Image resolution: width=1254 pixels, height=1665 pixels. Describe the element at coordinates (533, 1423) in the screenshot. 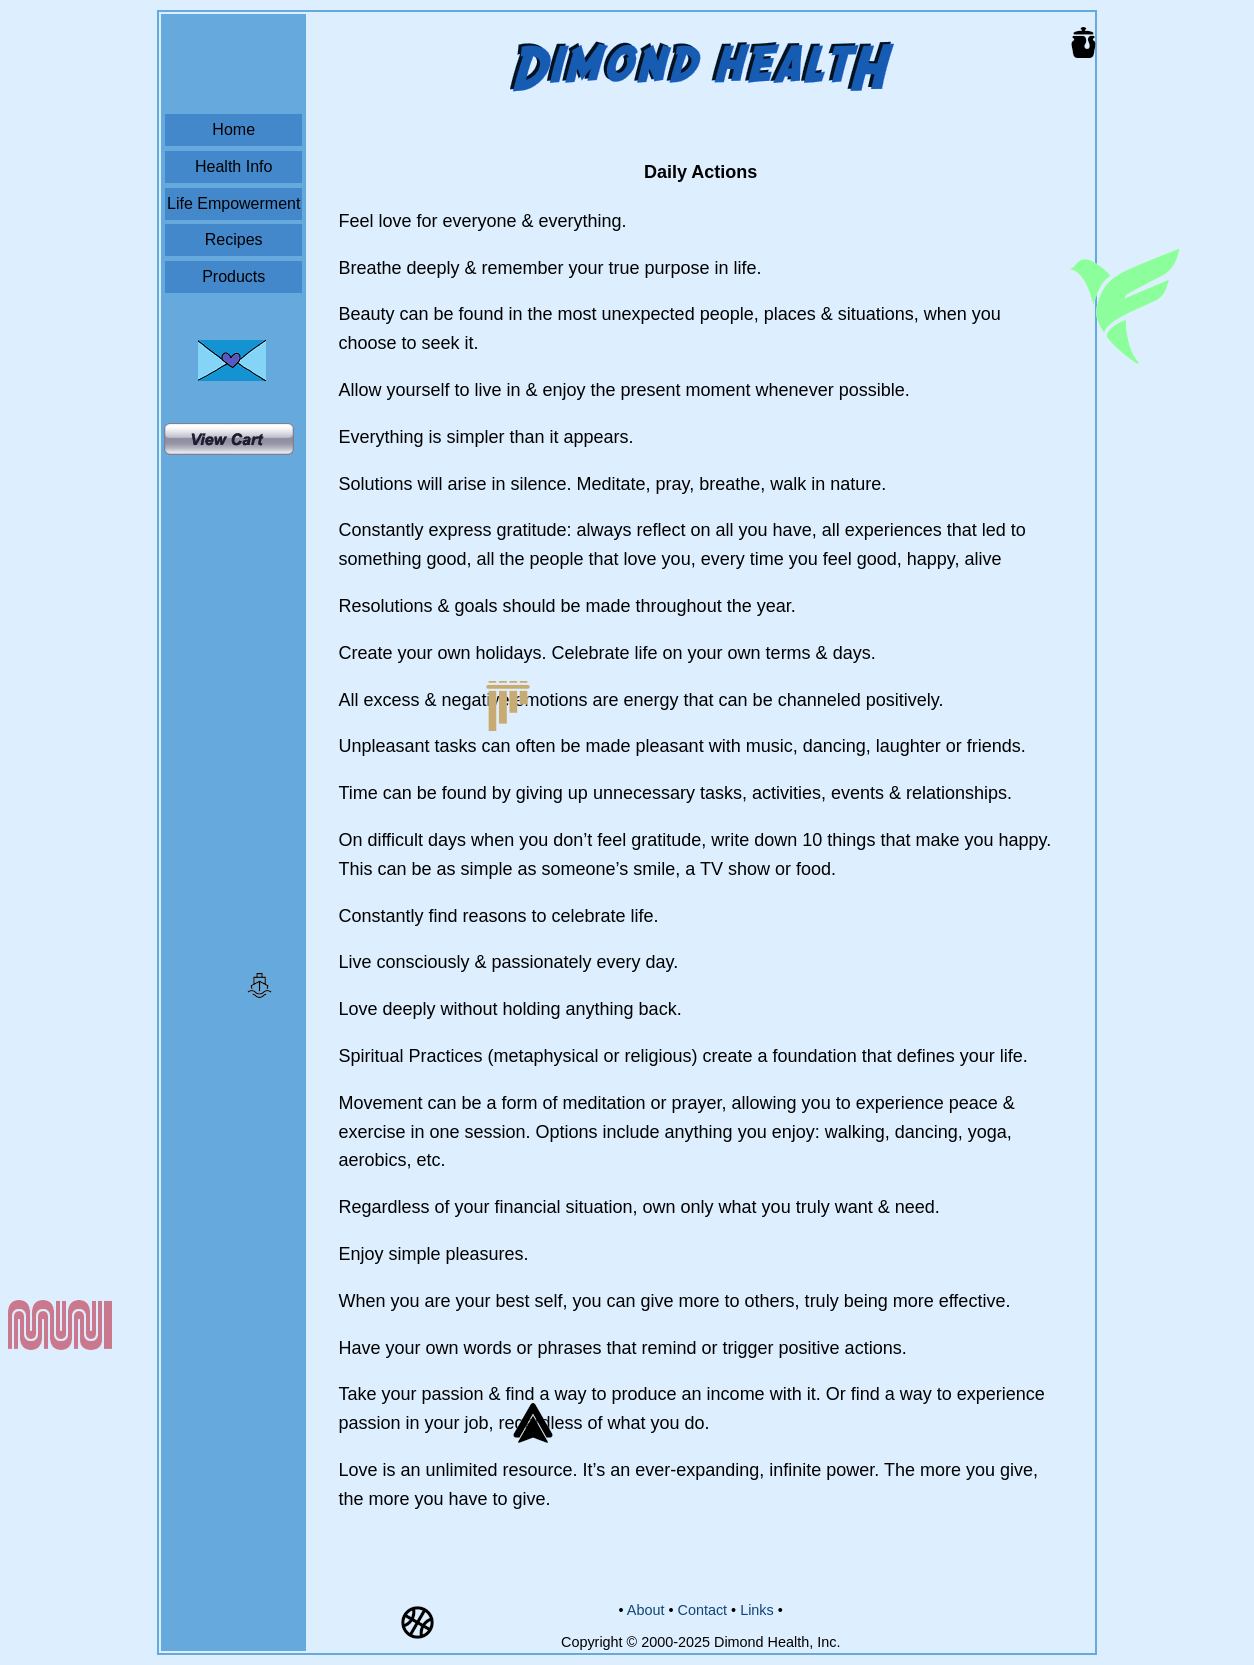

I see `open android auto app` at that location.